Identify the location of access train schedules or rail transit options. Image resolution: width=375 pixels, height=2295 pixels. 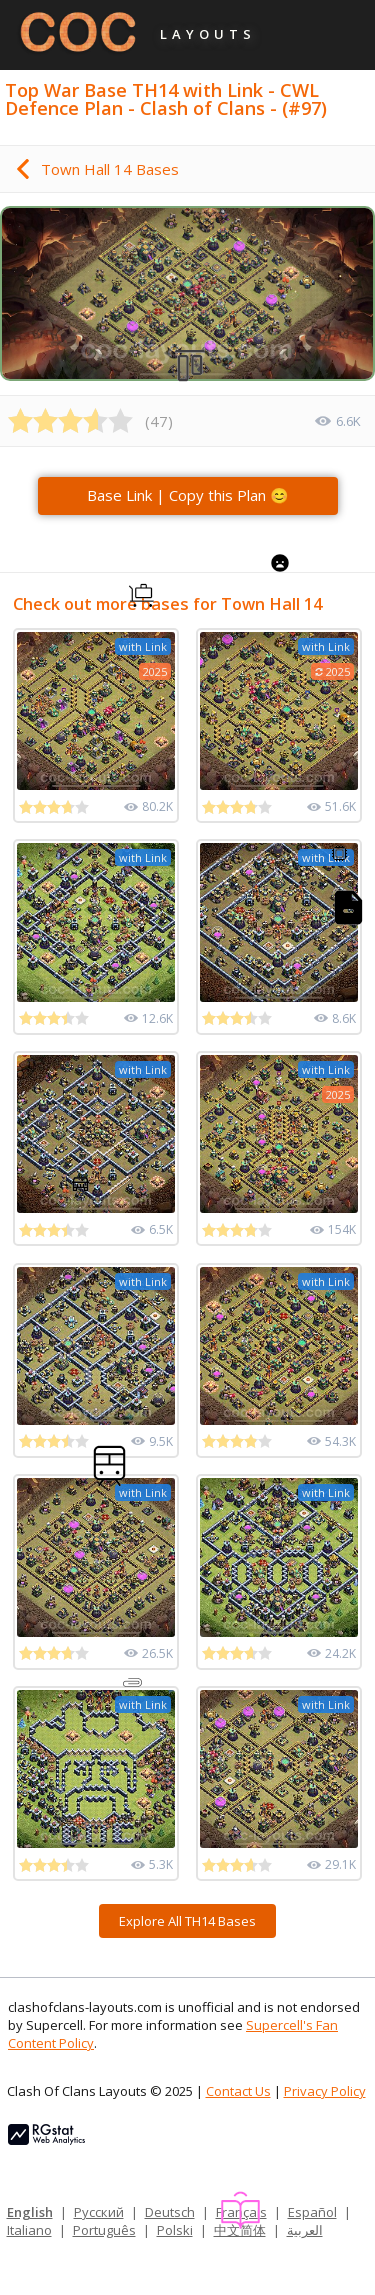
(109, 1464).